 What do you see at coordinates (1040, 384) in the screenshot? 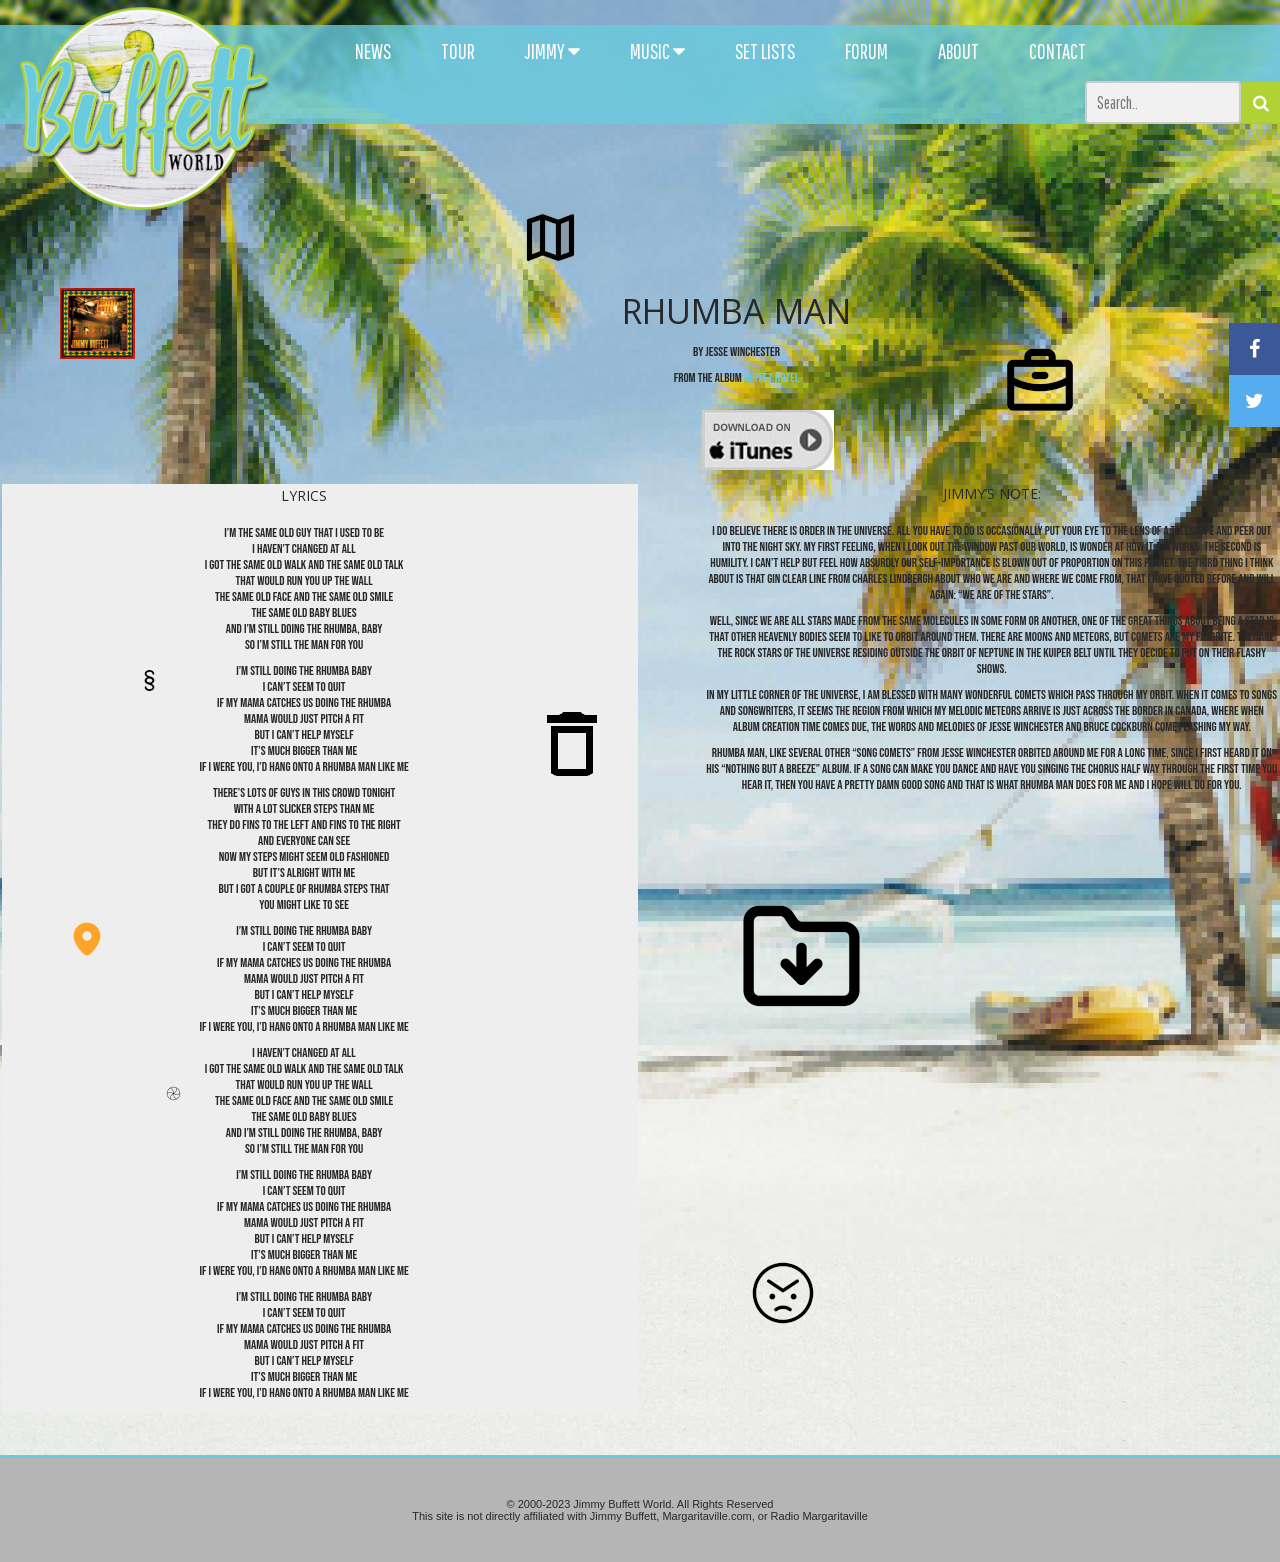
I see `access work or business-related content` at bounding box center [1040, 384].